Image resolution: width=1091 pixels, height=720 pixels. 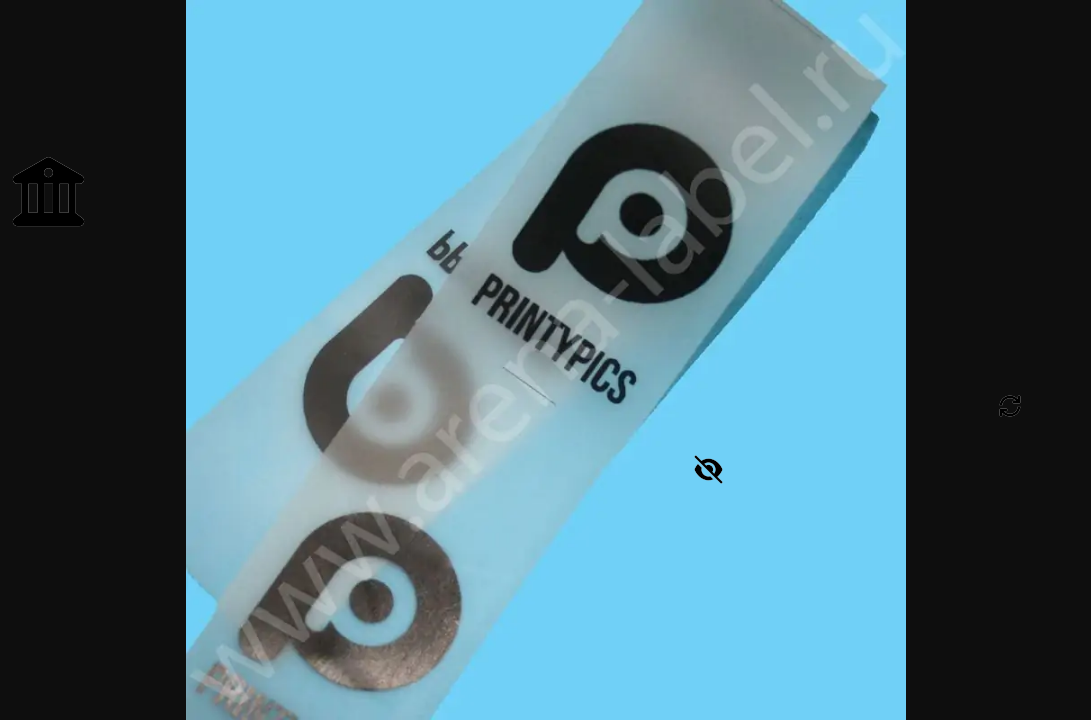 I want to click on hide password or sensitive content, so click(x=708, y=469).